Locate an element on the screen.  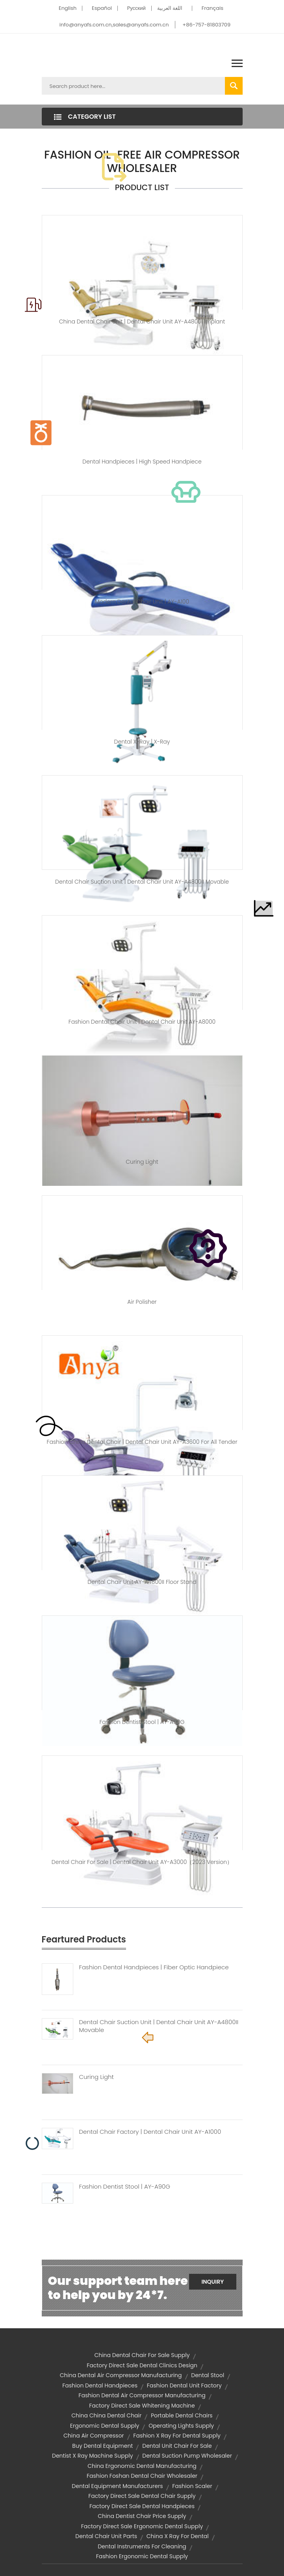
find nearby electric vehicle charging stations is located at coordinates (32, 305).